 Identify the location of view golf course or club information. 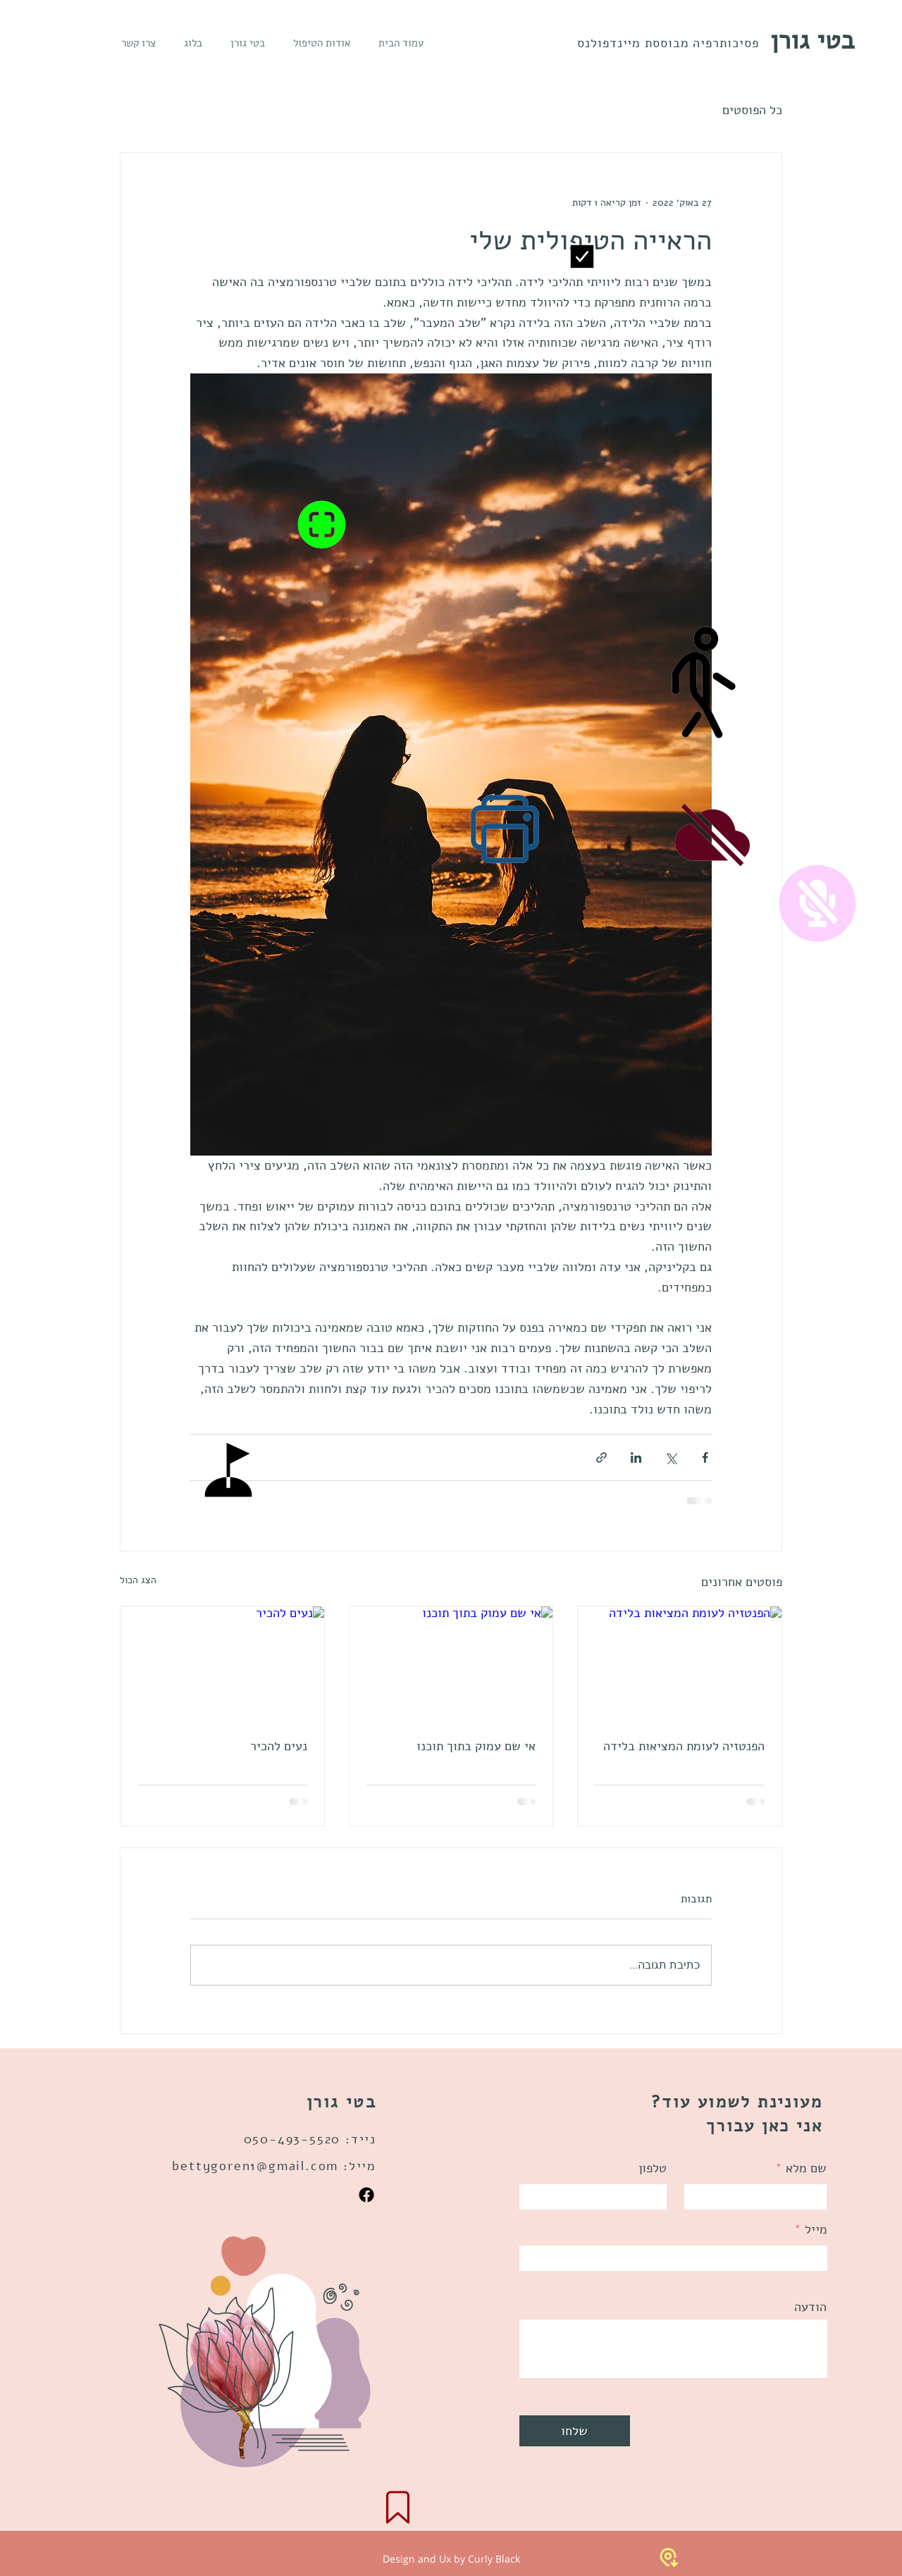
(228, 1470).